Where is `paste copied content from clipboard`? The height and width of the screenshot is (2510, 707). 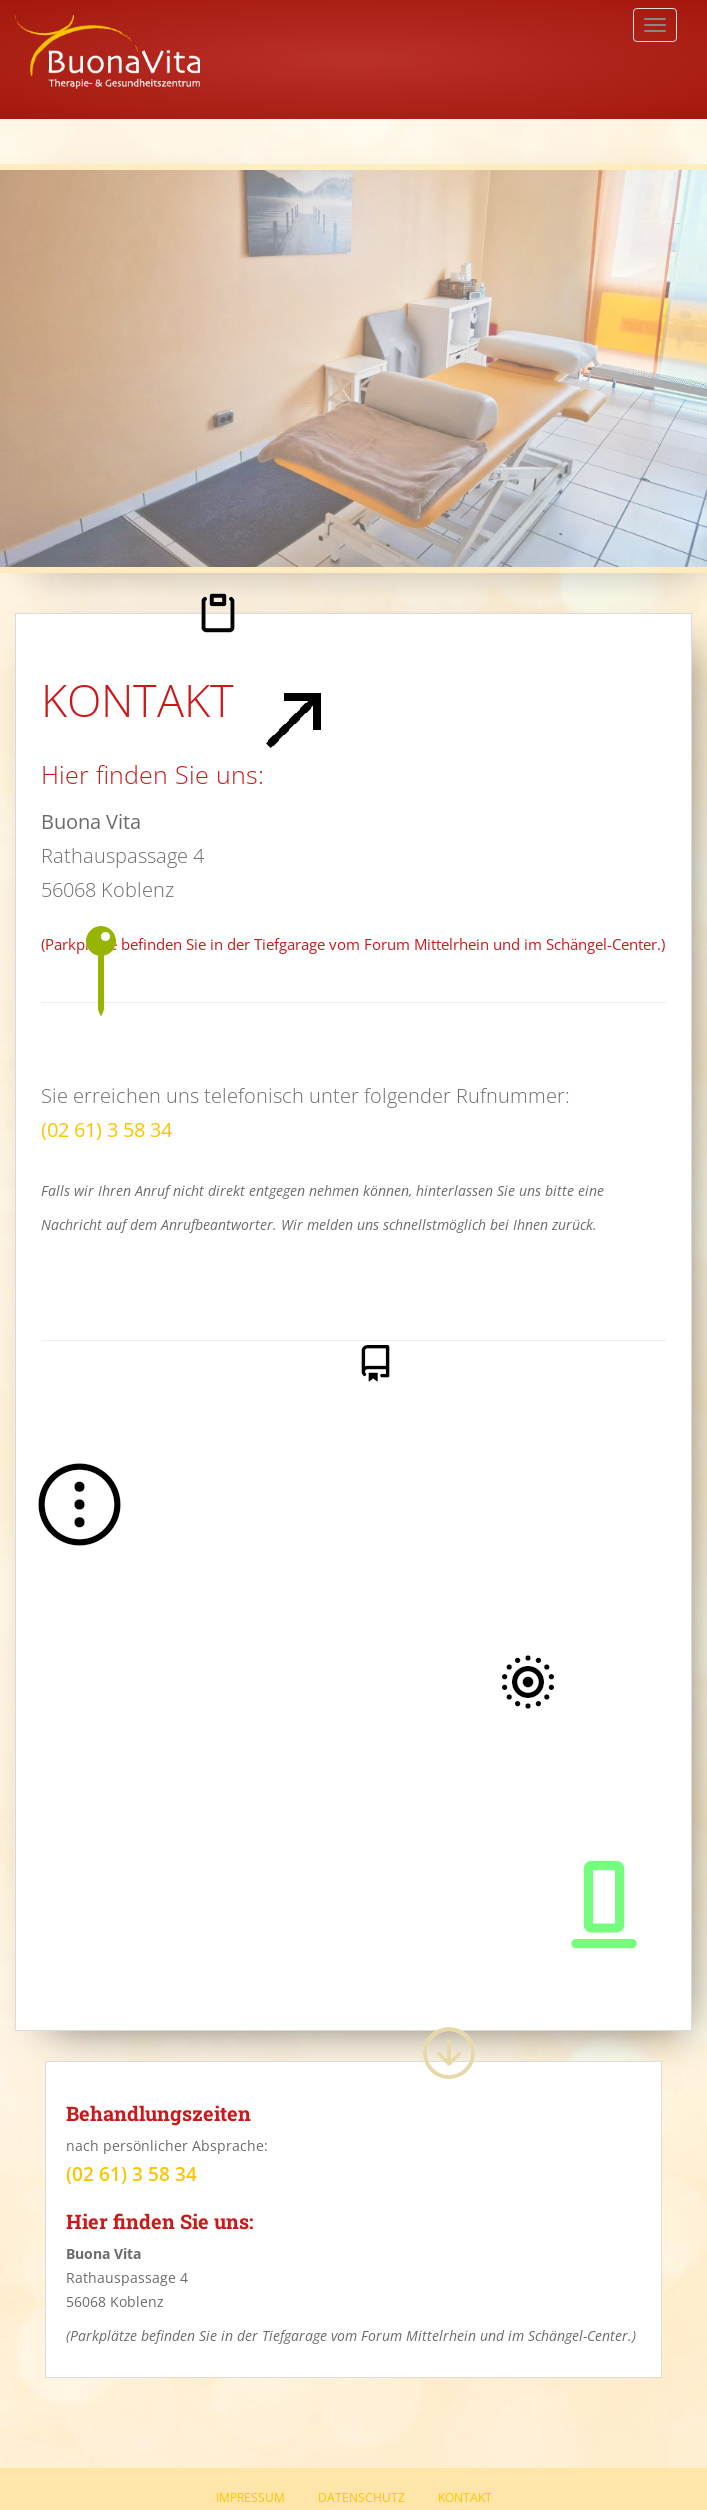 paste copied content from clipboard is located at coordinates (218, 613).